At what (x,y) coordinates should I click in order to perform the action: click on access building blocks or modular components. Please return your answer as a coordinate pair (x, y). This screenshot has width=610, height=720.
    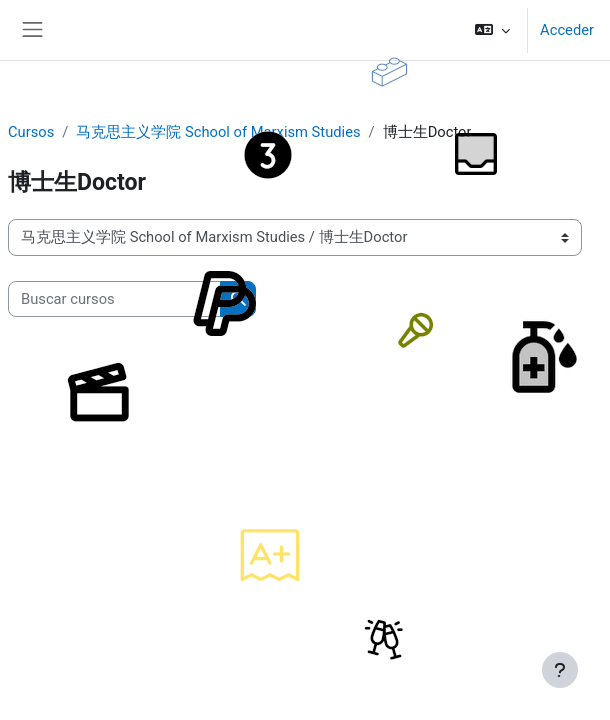
    Looking at the image, I should click on (389, 71).